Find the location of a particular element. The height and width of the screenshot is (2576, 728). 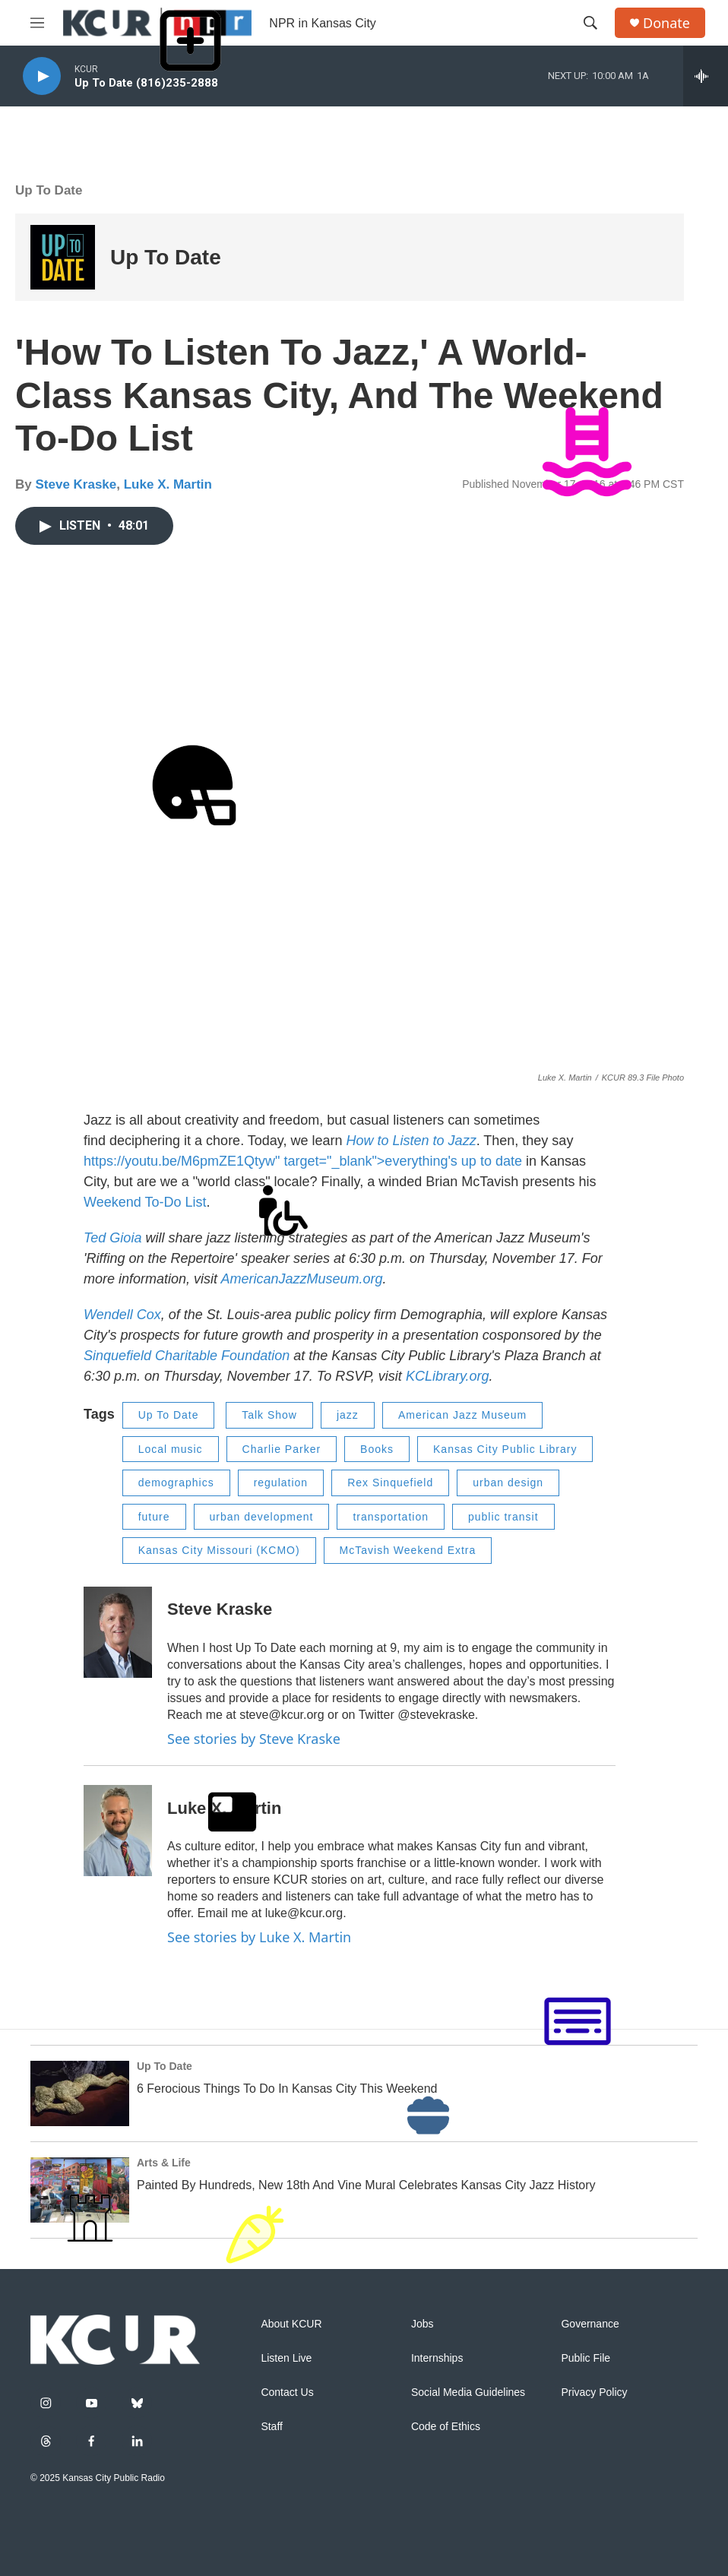

indicates swimming pool amenity available is located at coordinates (587, 451).